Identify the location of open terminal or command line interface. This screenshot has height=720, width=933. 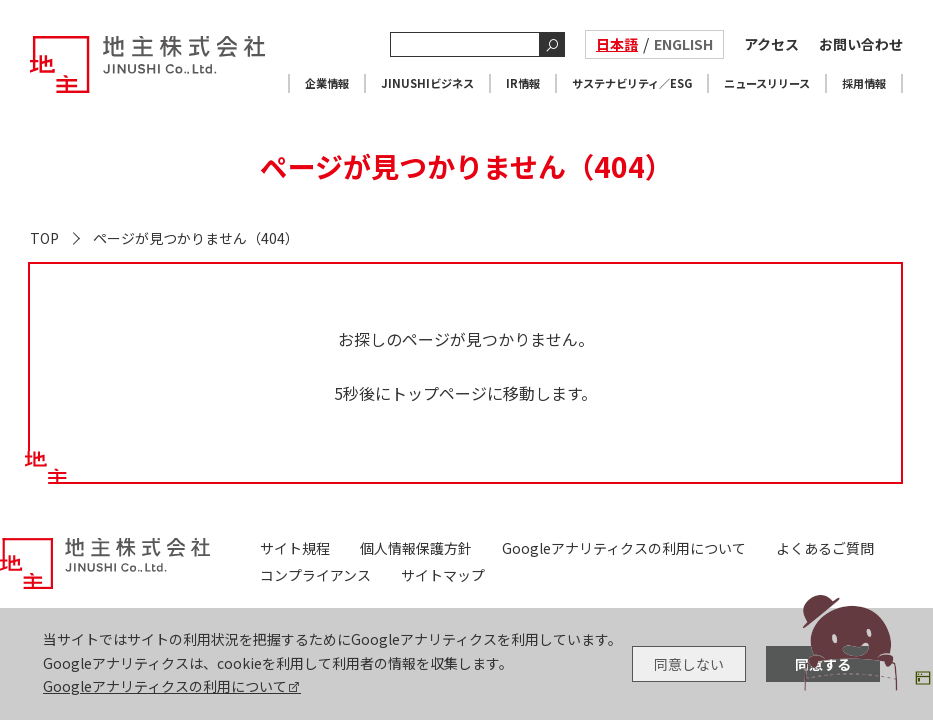
(923, 678).